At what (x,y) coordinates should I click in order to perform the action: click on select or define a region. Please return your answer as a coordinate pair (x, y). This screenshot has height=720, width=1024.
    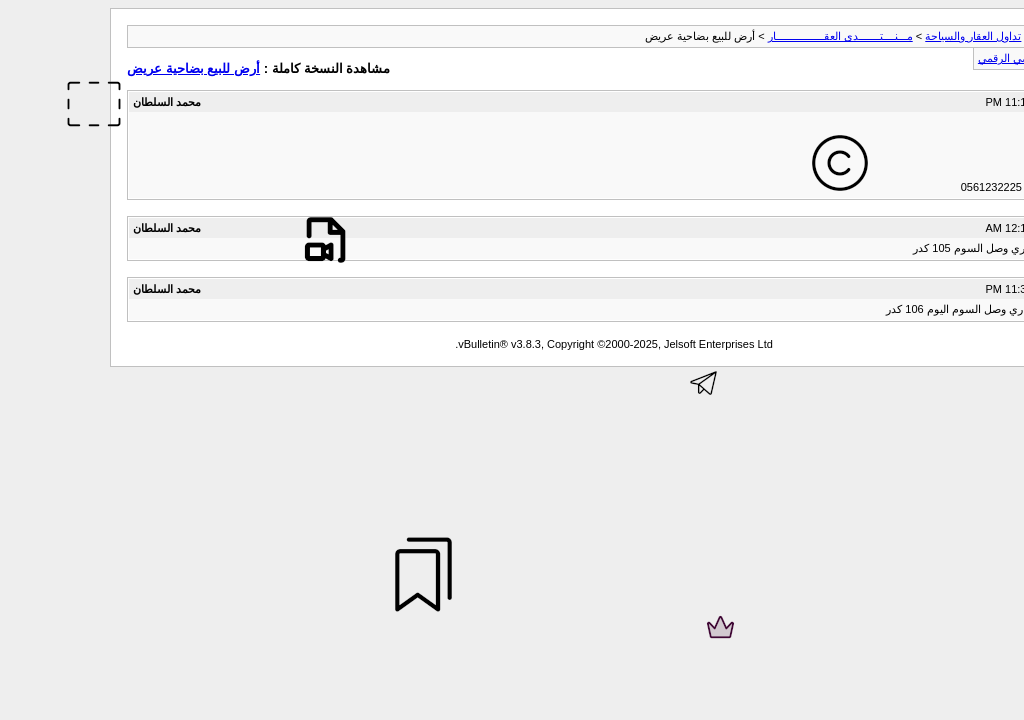
    Looking at the image, I should click on (94, 104).